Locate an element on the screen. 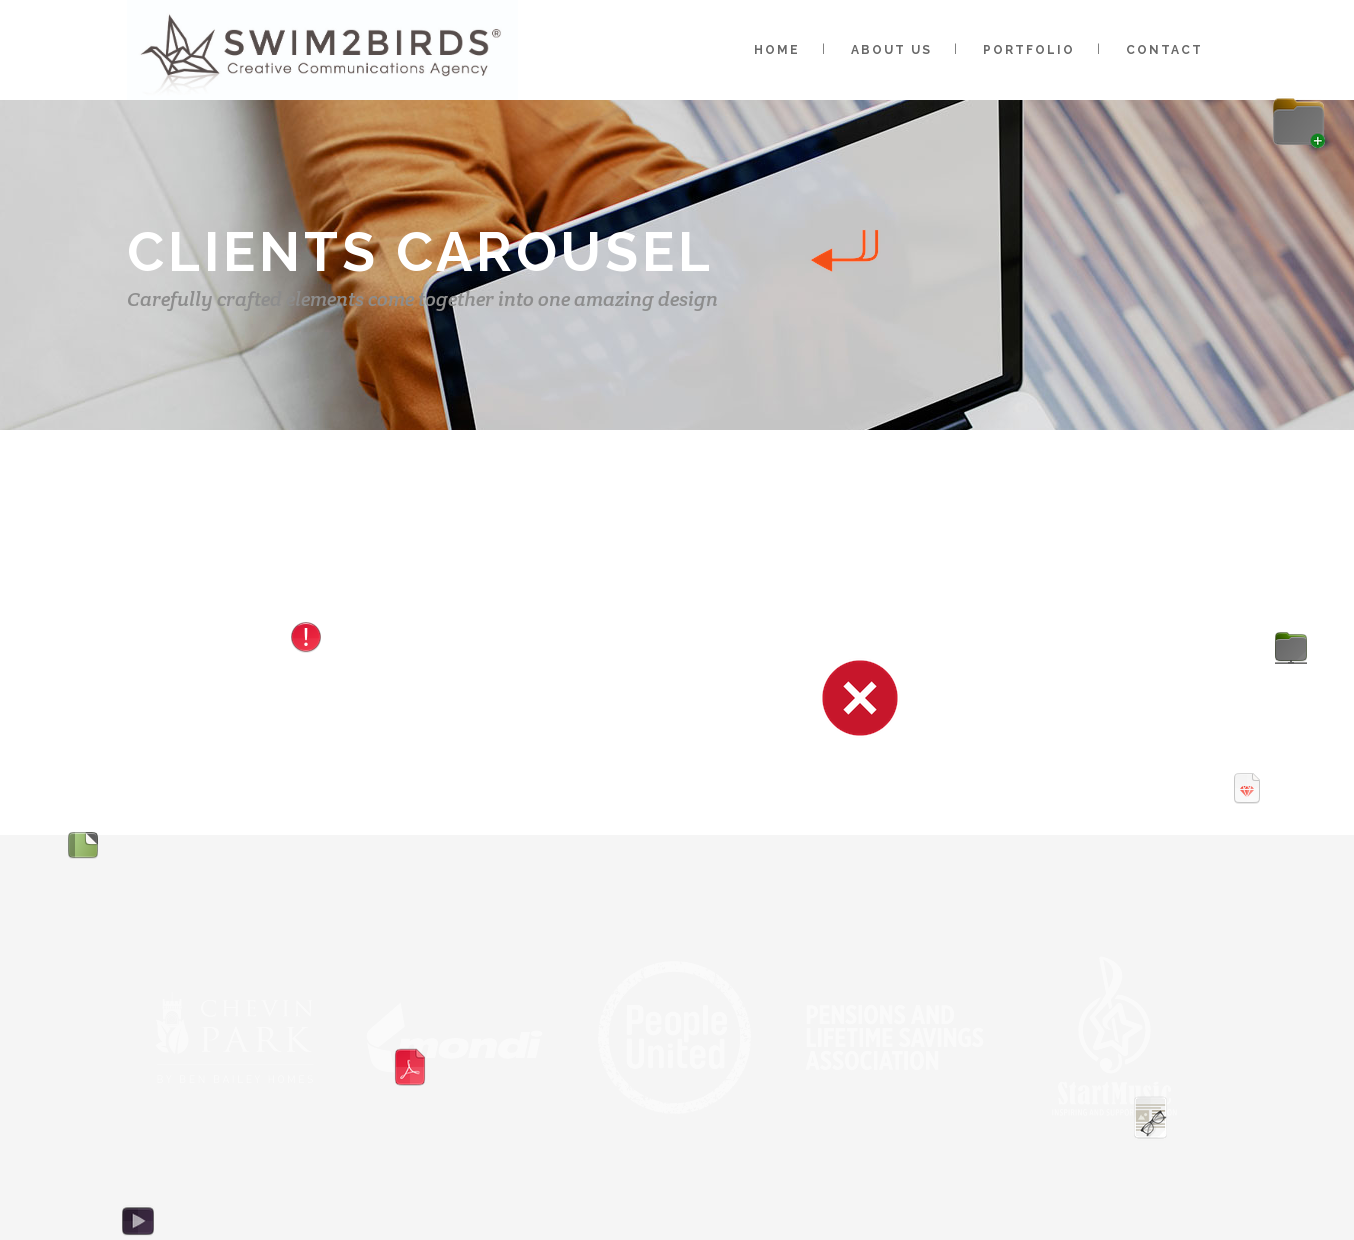  stop or cancel the current action is located at coordinates (860, 698).